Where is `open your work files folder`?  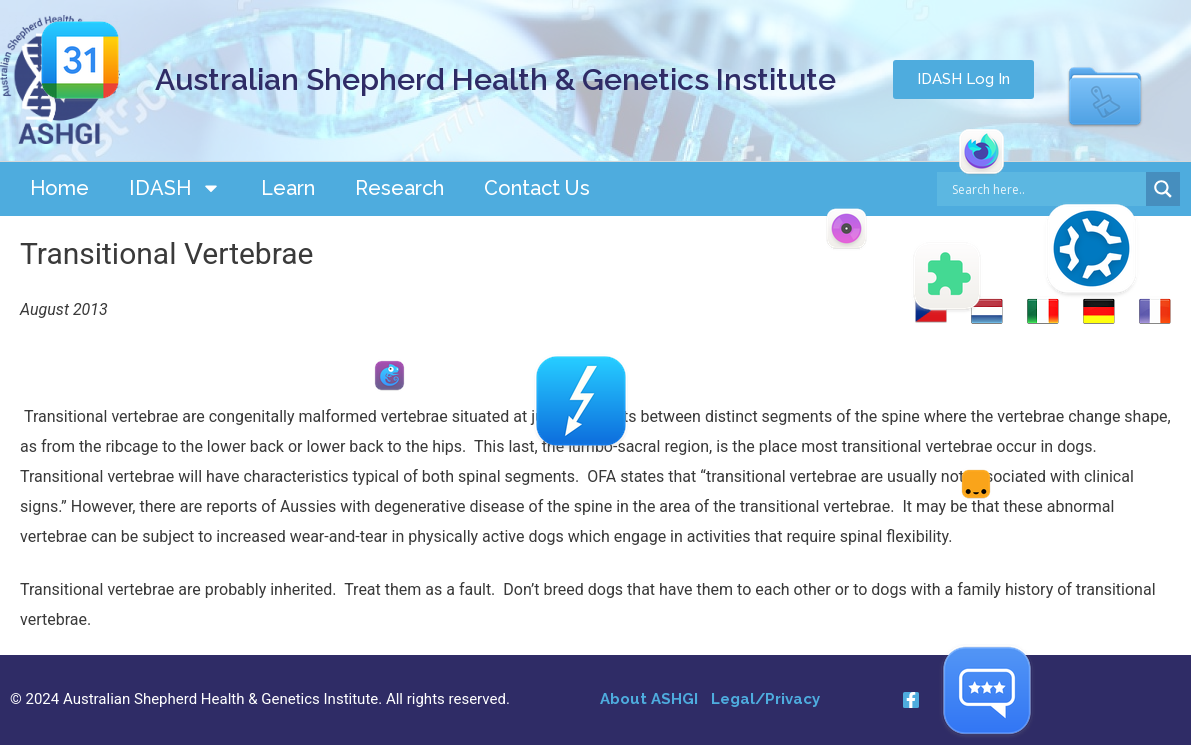 open your work files folder is located at coordinates (1105, 96).